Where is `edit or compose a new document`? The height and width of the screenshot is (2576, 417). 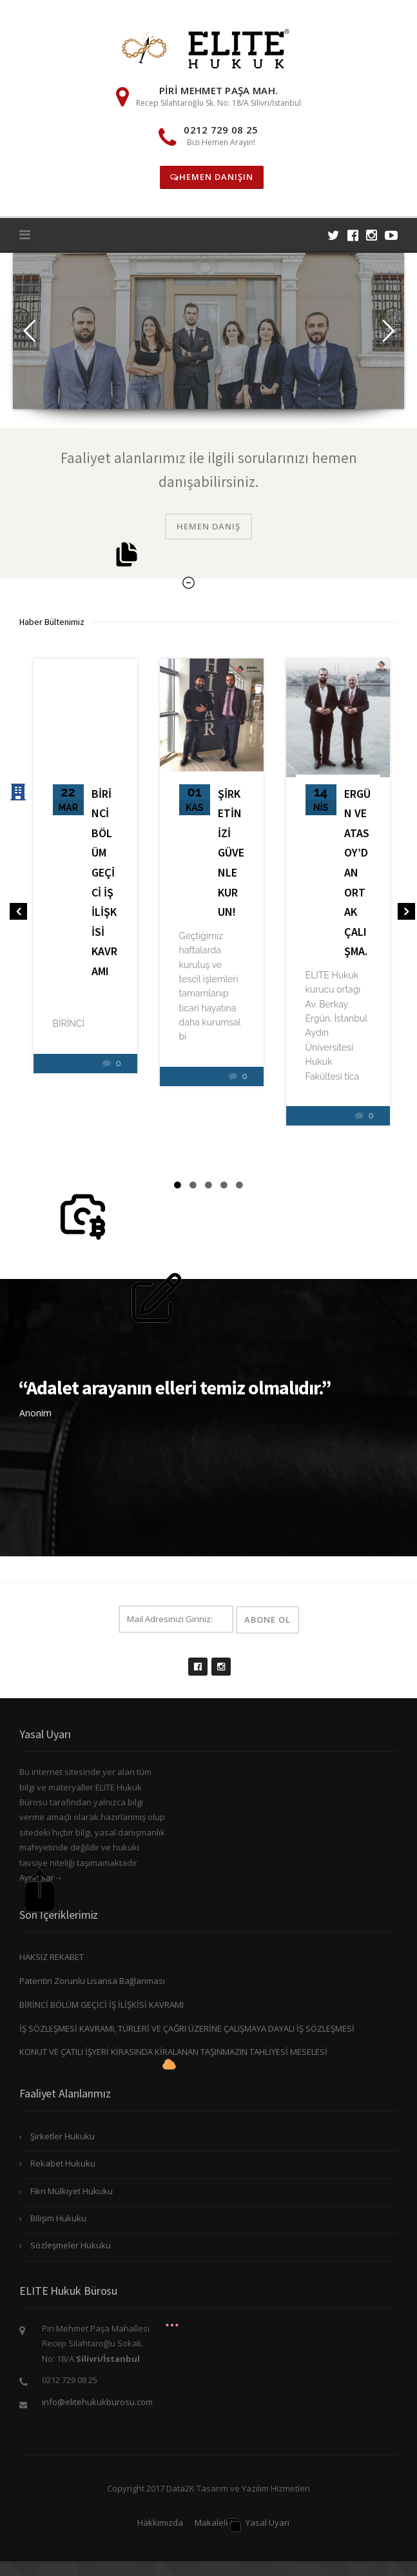
edit or compose a new document is located at coordinates (155, 1298).